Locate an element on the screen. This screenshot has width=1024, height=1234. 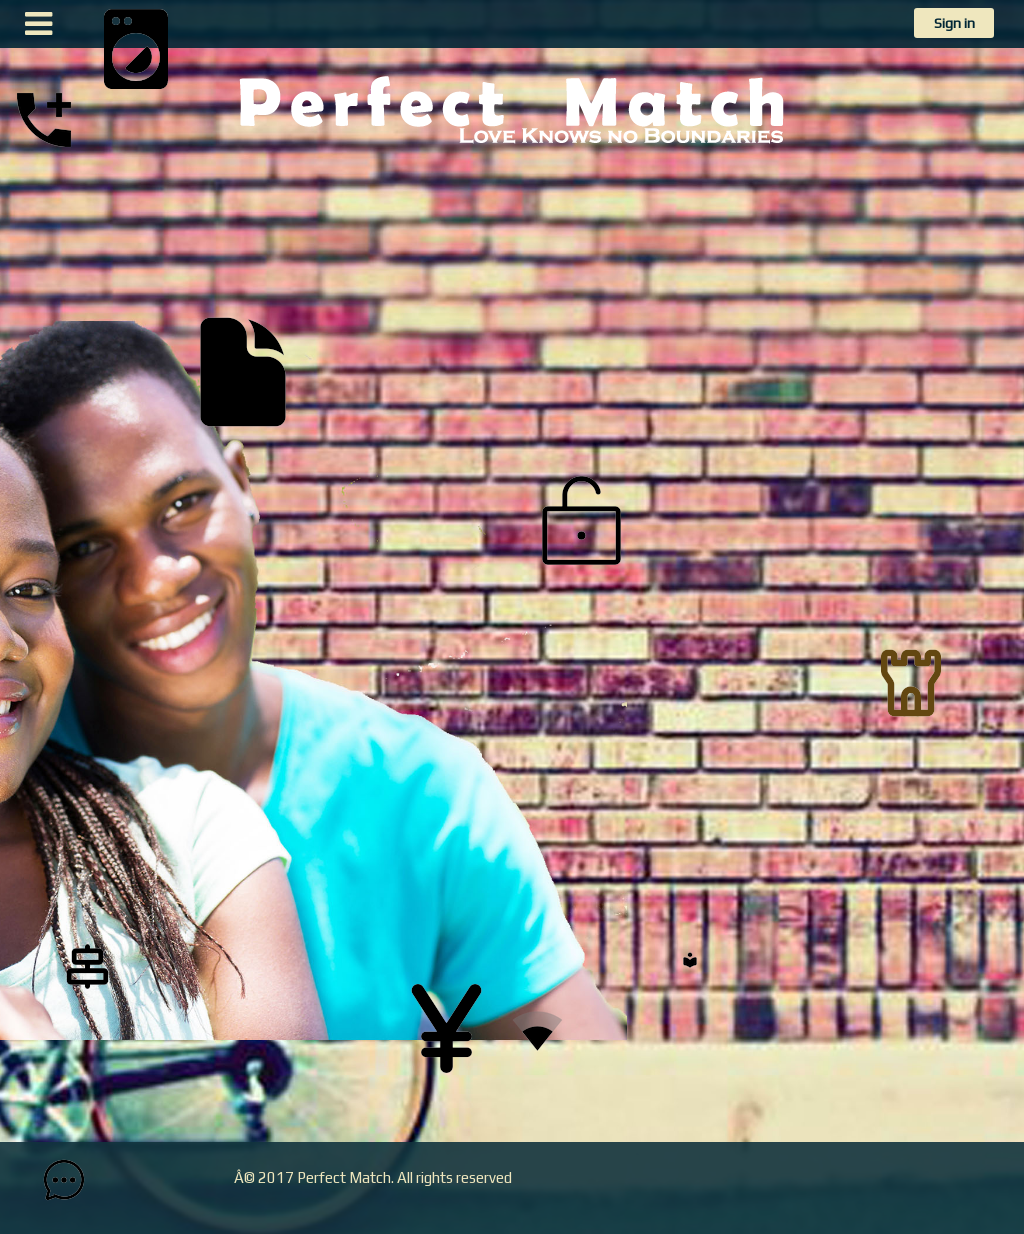
view price in japanese yen is located at coordinates (446, 1028).